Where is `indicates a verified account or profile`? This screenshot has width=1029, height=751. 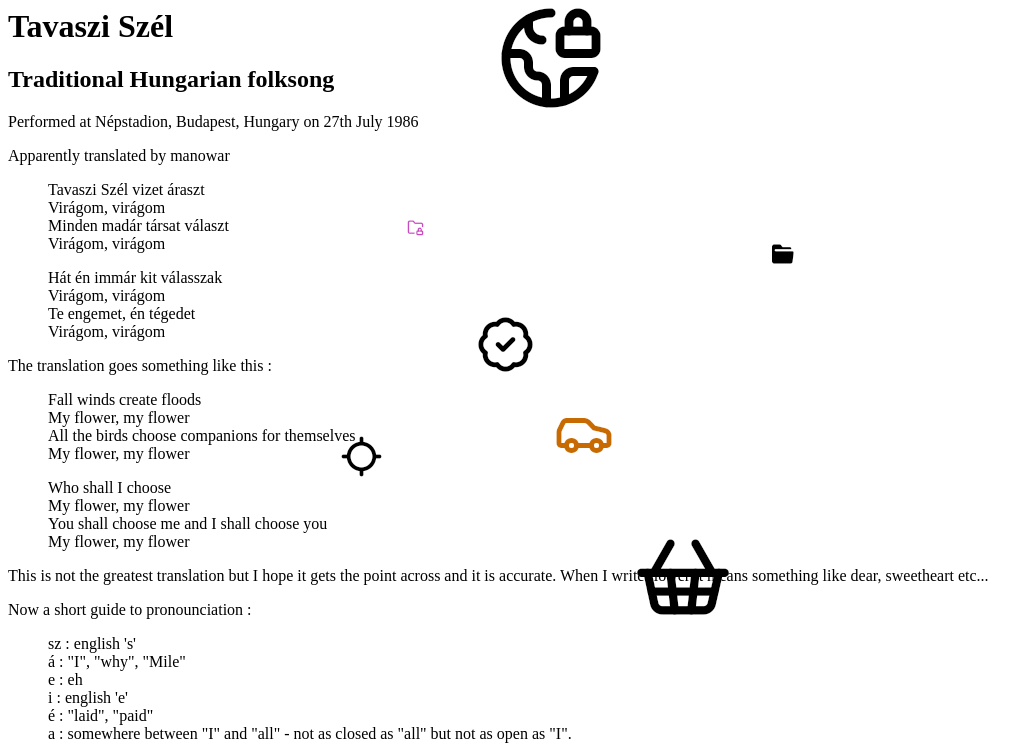 indicates a verified account or profile is located at coordinates (505, 344).